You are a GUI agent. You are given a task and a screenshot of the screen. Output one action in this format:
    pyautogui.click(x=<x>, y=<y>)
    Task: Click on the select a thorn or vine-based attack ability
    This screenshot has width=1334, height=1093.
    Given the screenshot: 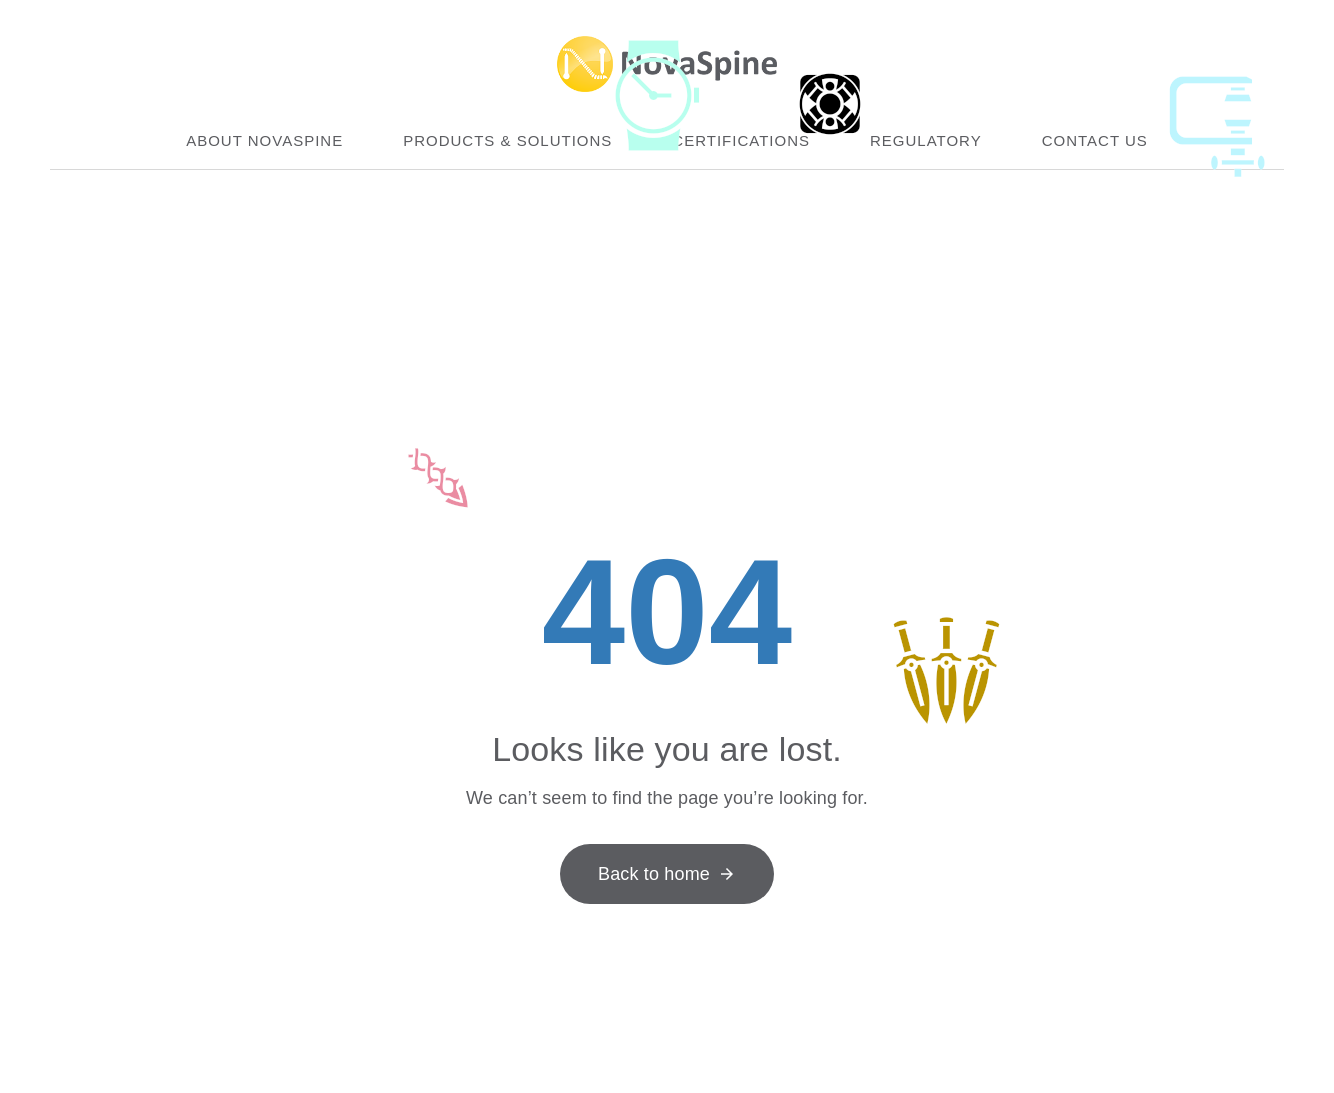 What is the action you would take?
    pyautogui.click(x=438, y=478)
    